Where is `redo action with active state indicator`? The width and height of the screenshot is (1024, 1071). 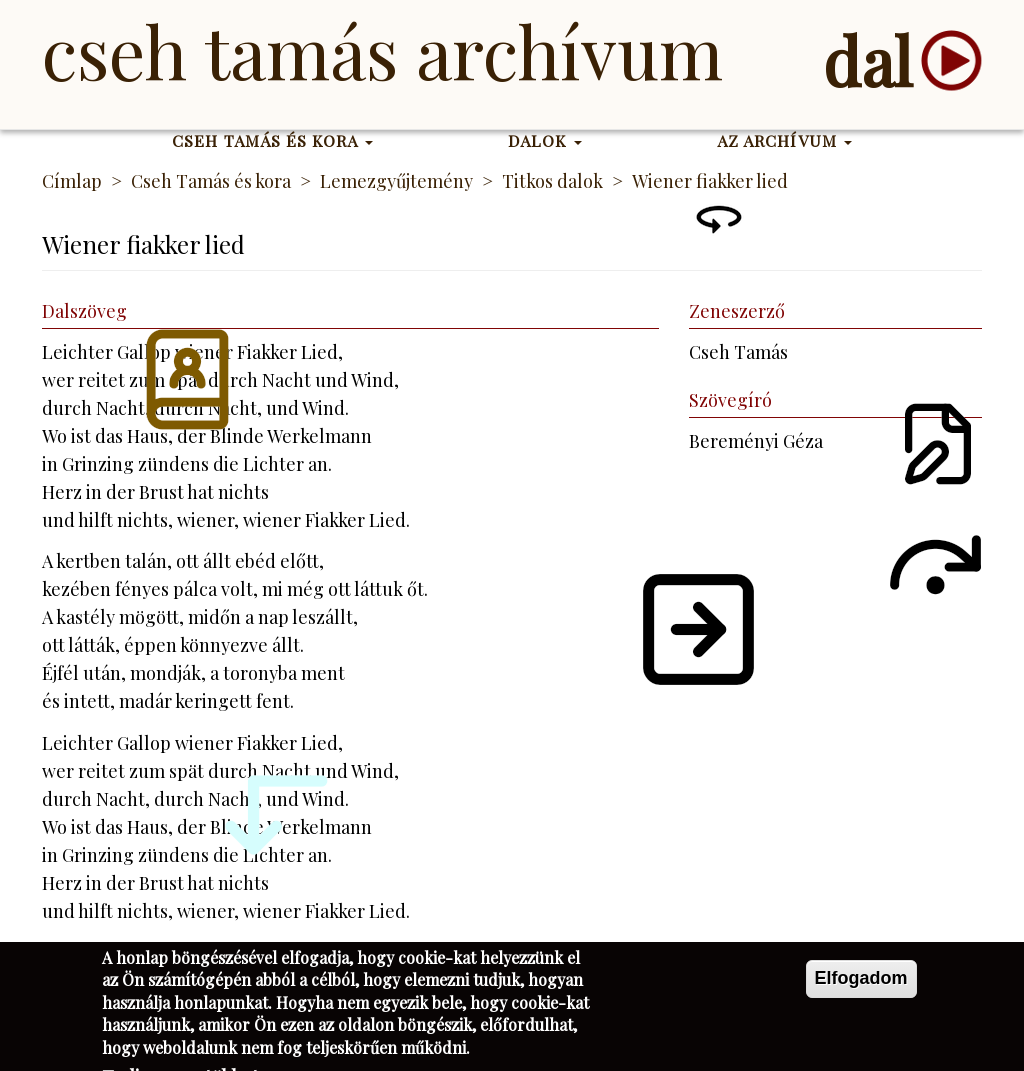
redo action with active state indicator is located at coordinates (935, 562).